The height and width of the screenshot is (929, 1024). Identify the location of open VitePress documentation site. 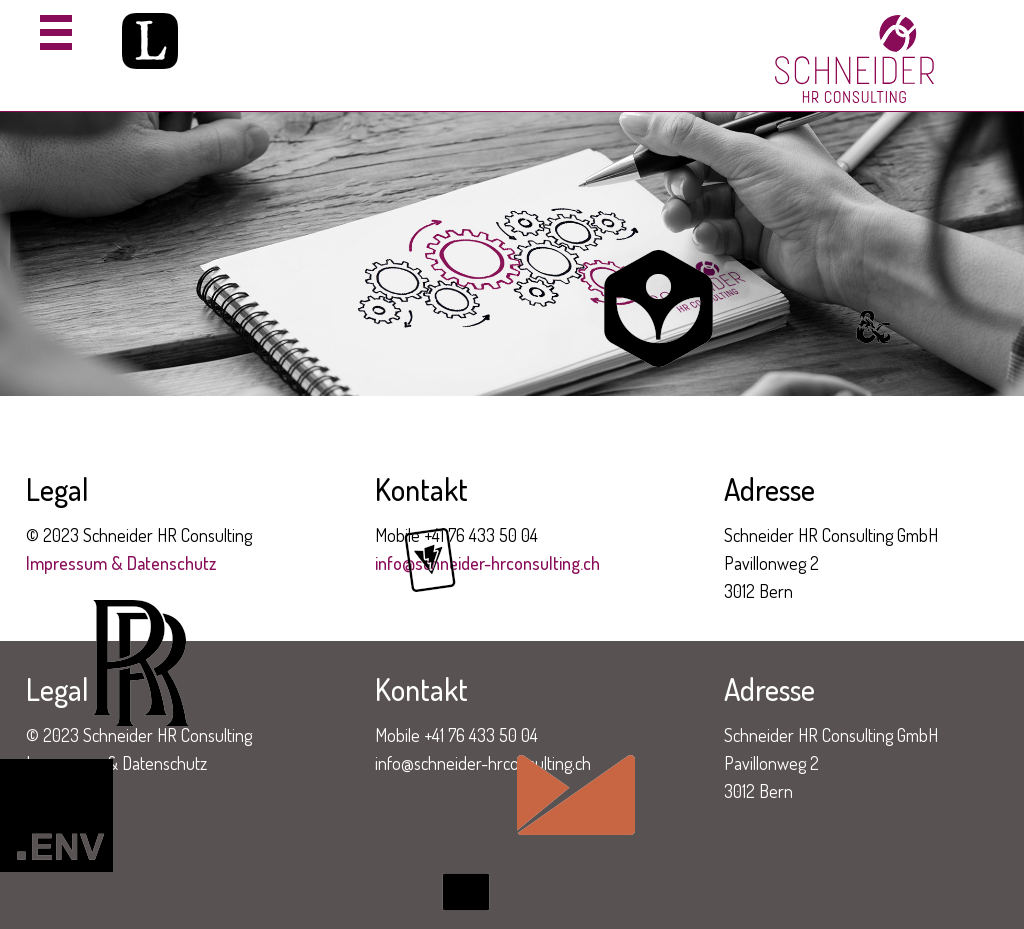
(430, 560).